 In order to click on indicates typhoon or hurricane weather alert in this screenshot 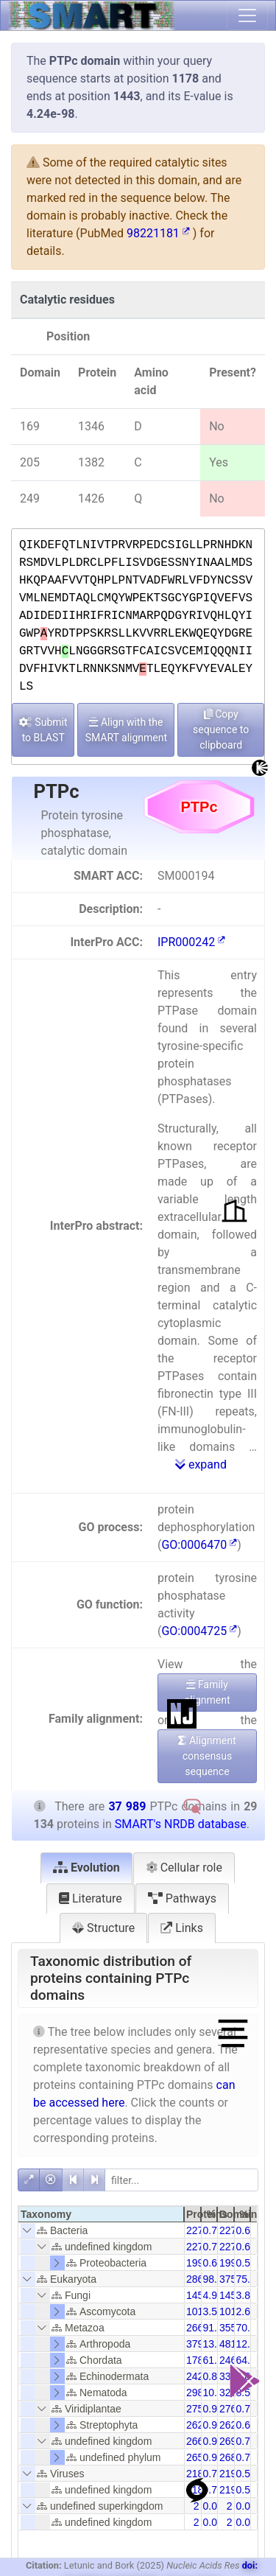, I will do `click(197, 2490)`.